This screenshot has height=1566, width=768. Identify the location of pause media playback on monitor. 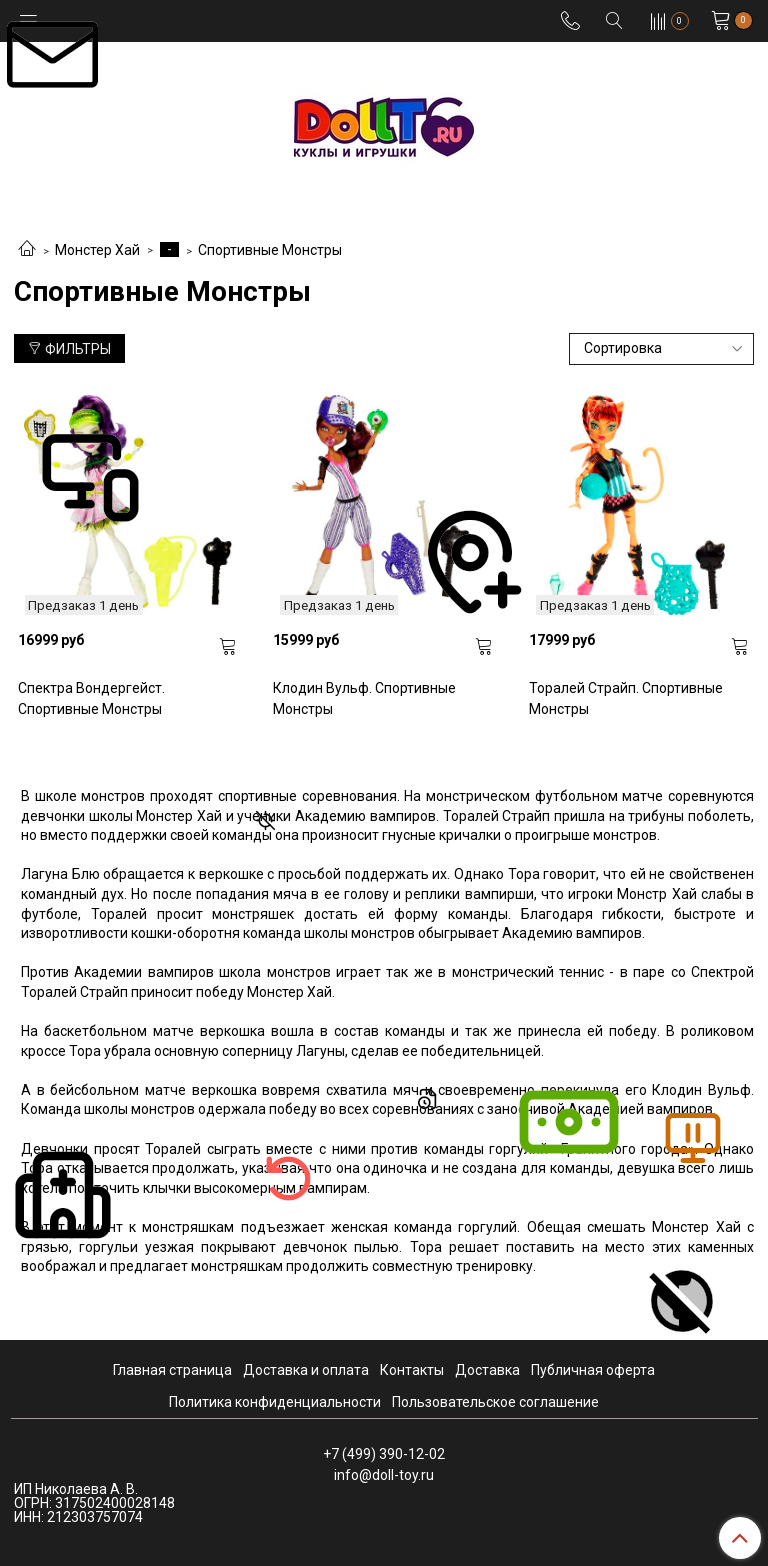
(693, 1138).